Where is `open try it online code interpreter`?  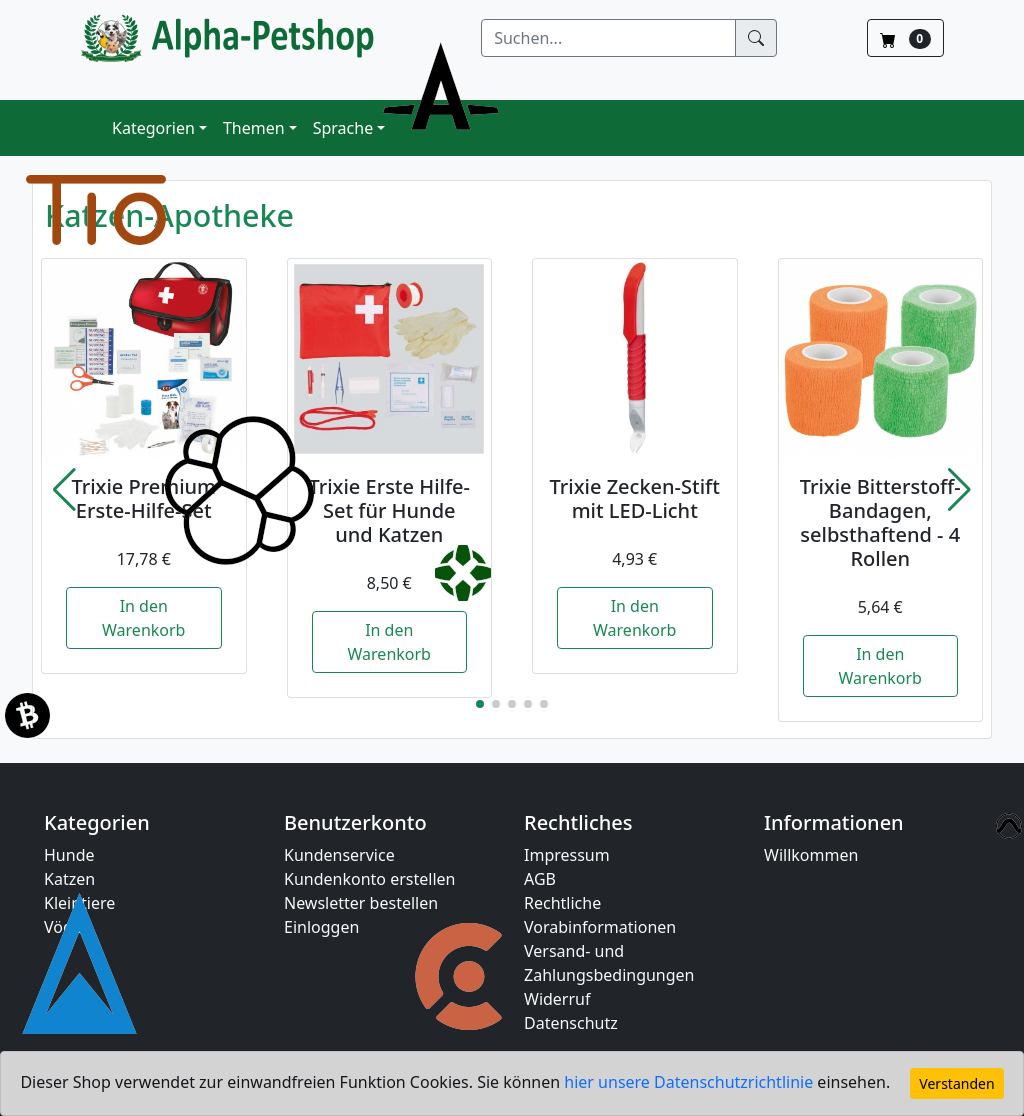
open try it online code interpreter is located at coordinates (96, 210).